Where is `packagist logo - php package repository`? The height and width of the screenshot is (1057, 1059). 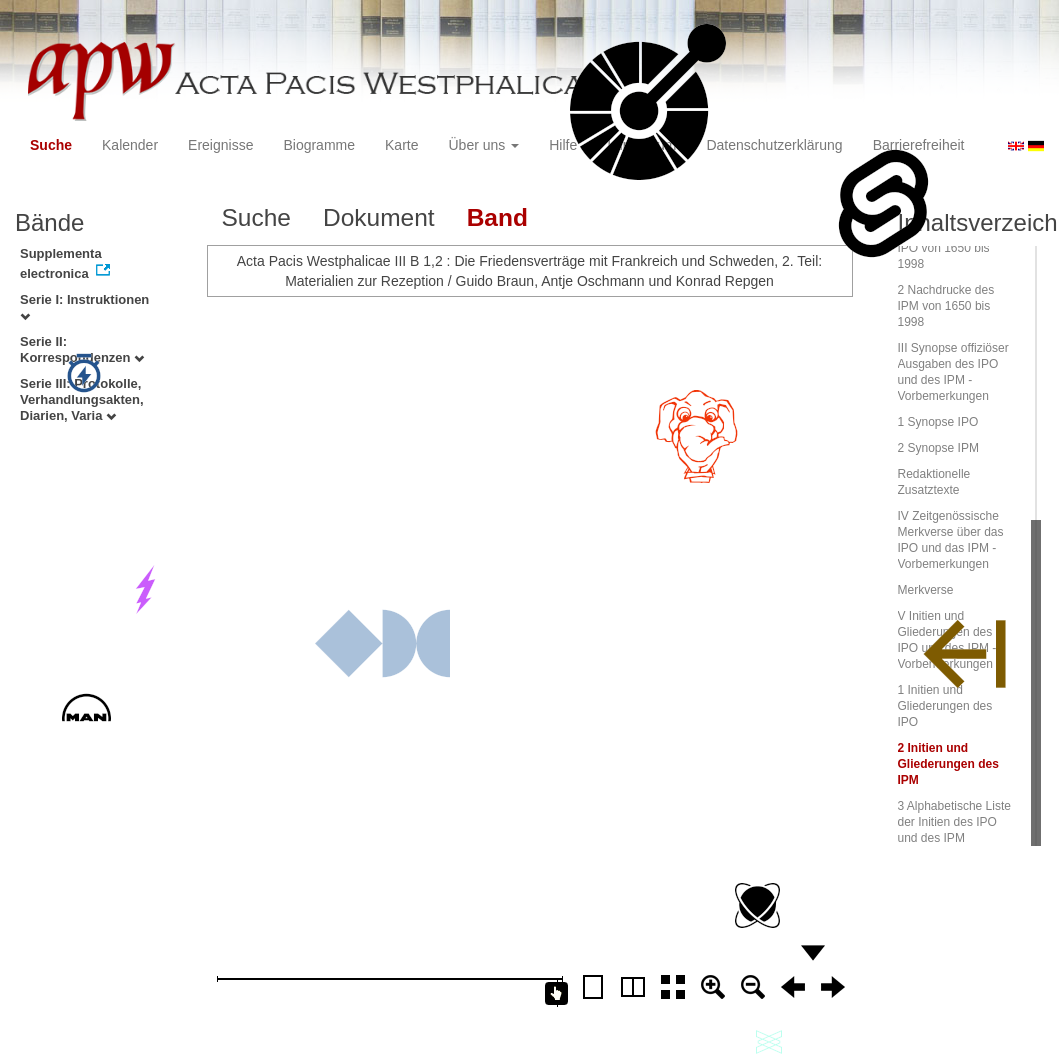
packagist logo - php package repository is located at coordinates (696, 436).